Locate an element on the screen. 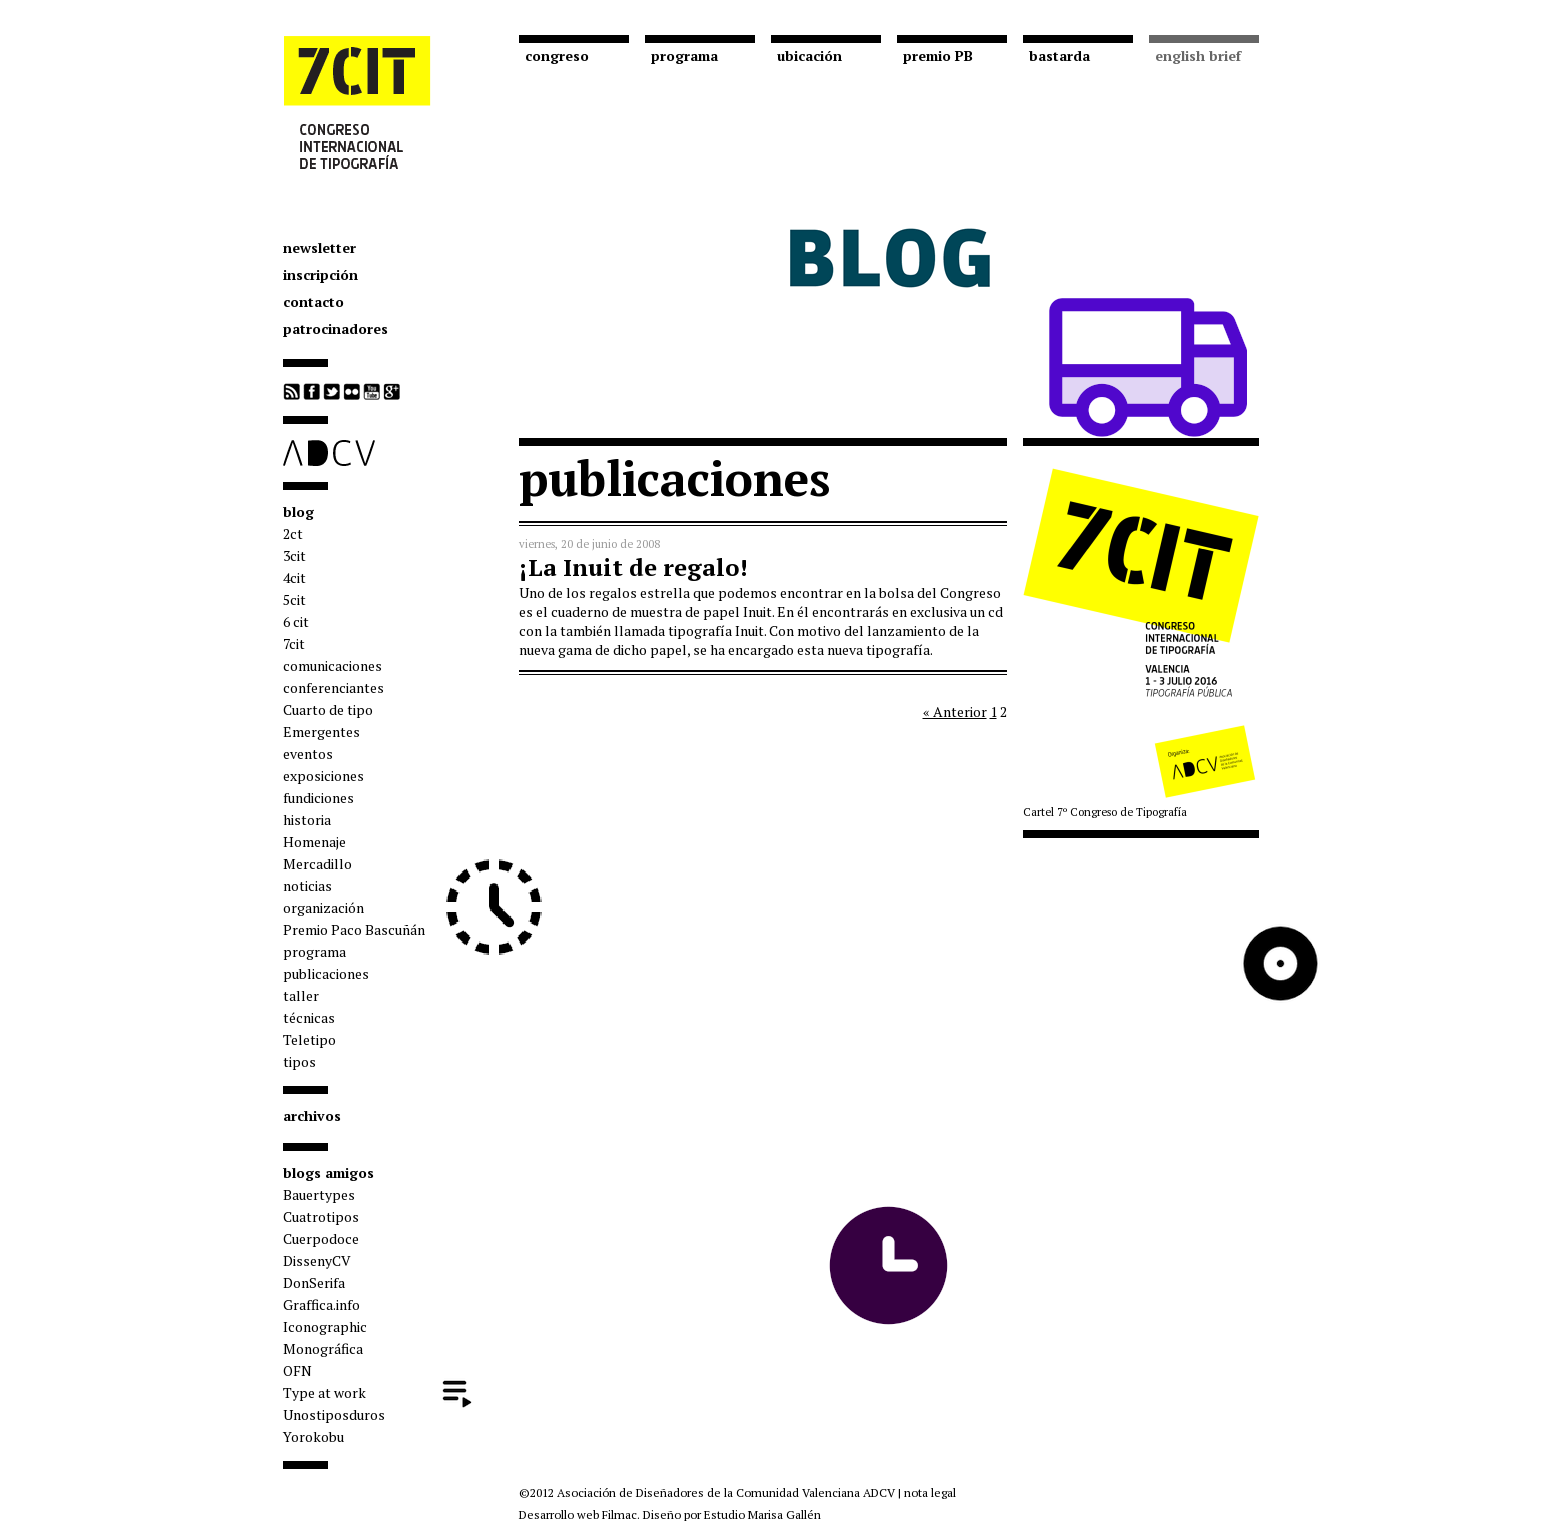 This screenshot has width=1545, height=1533. play all items in a playlist is located at coordinates (458, 1392).